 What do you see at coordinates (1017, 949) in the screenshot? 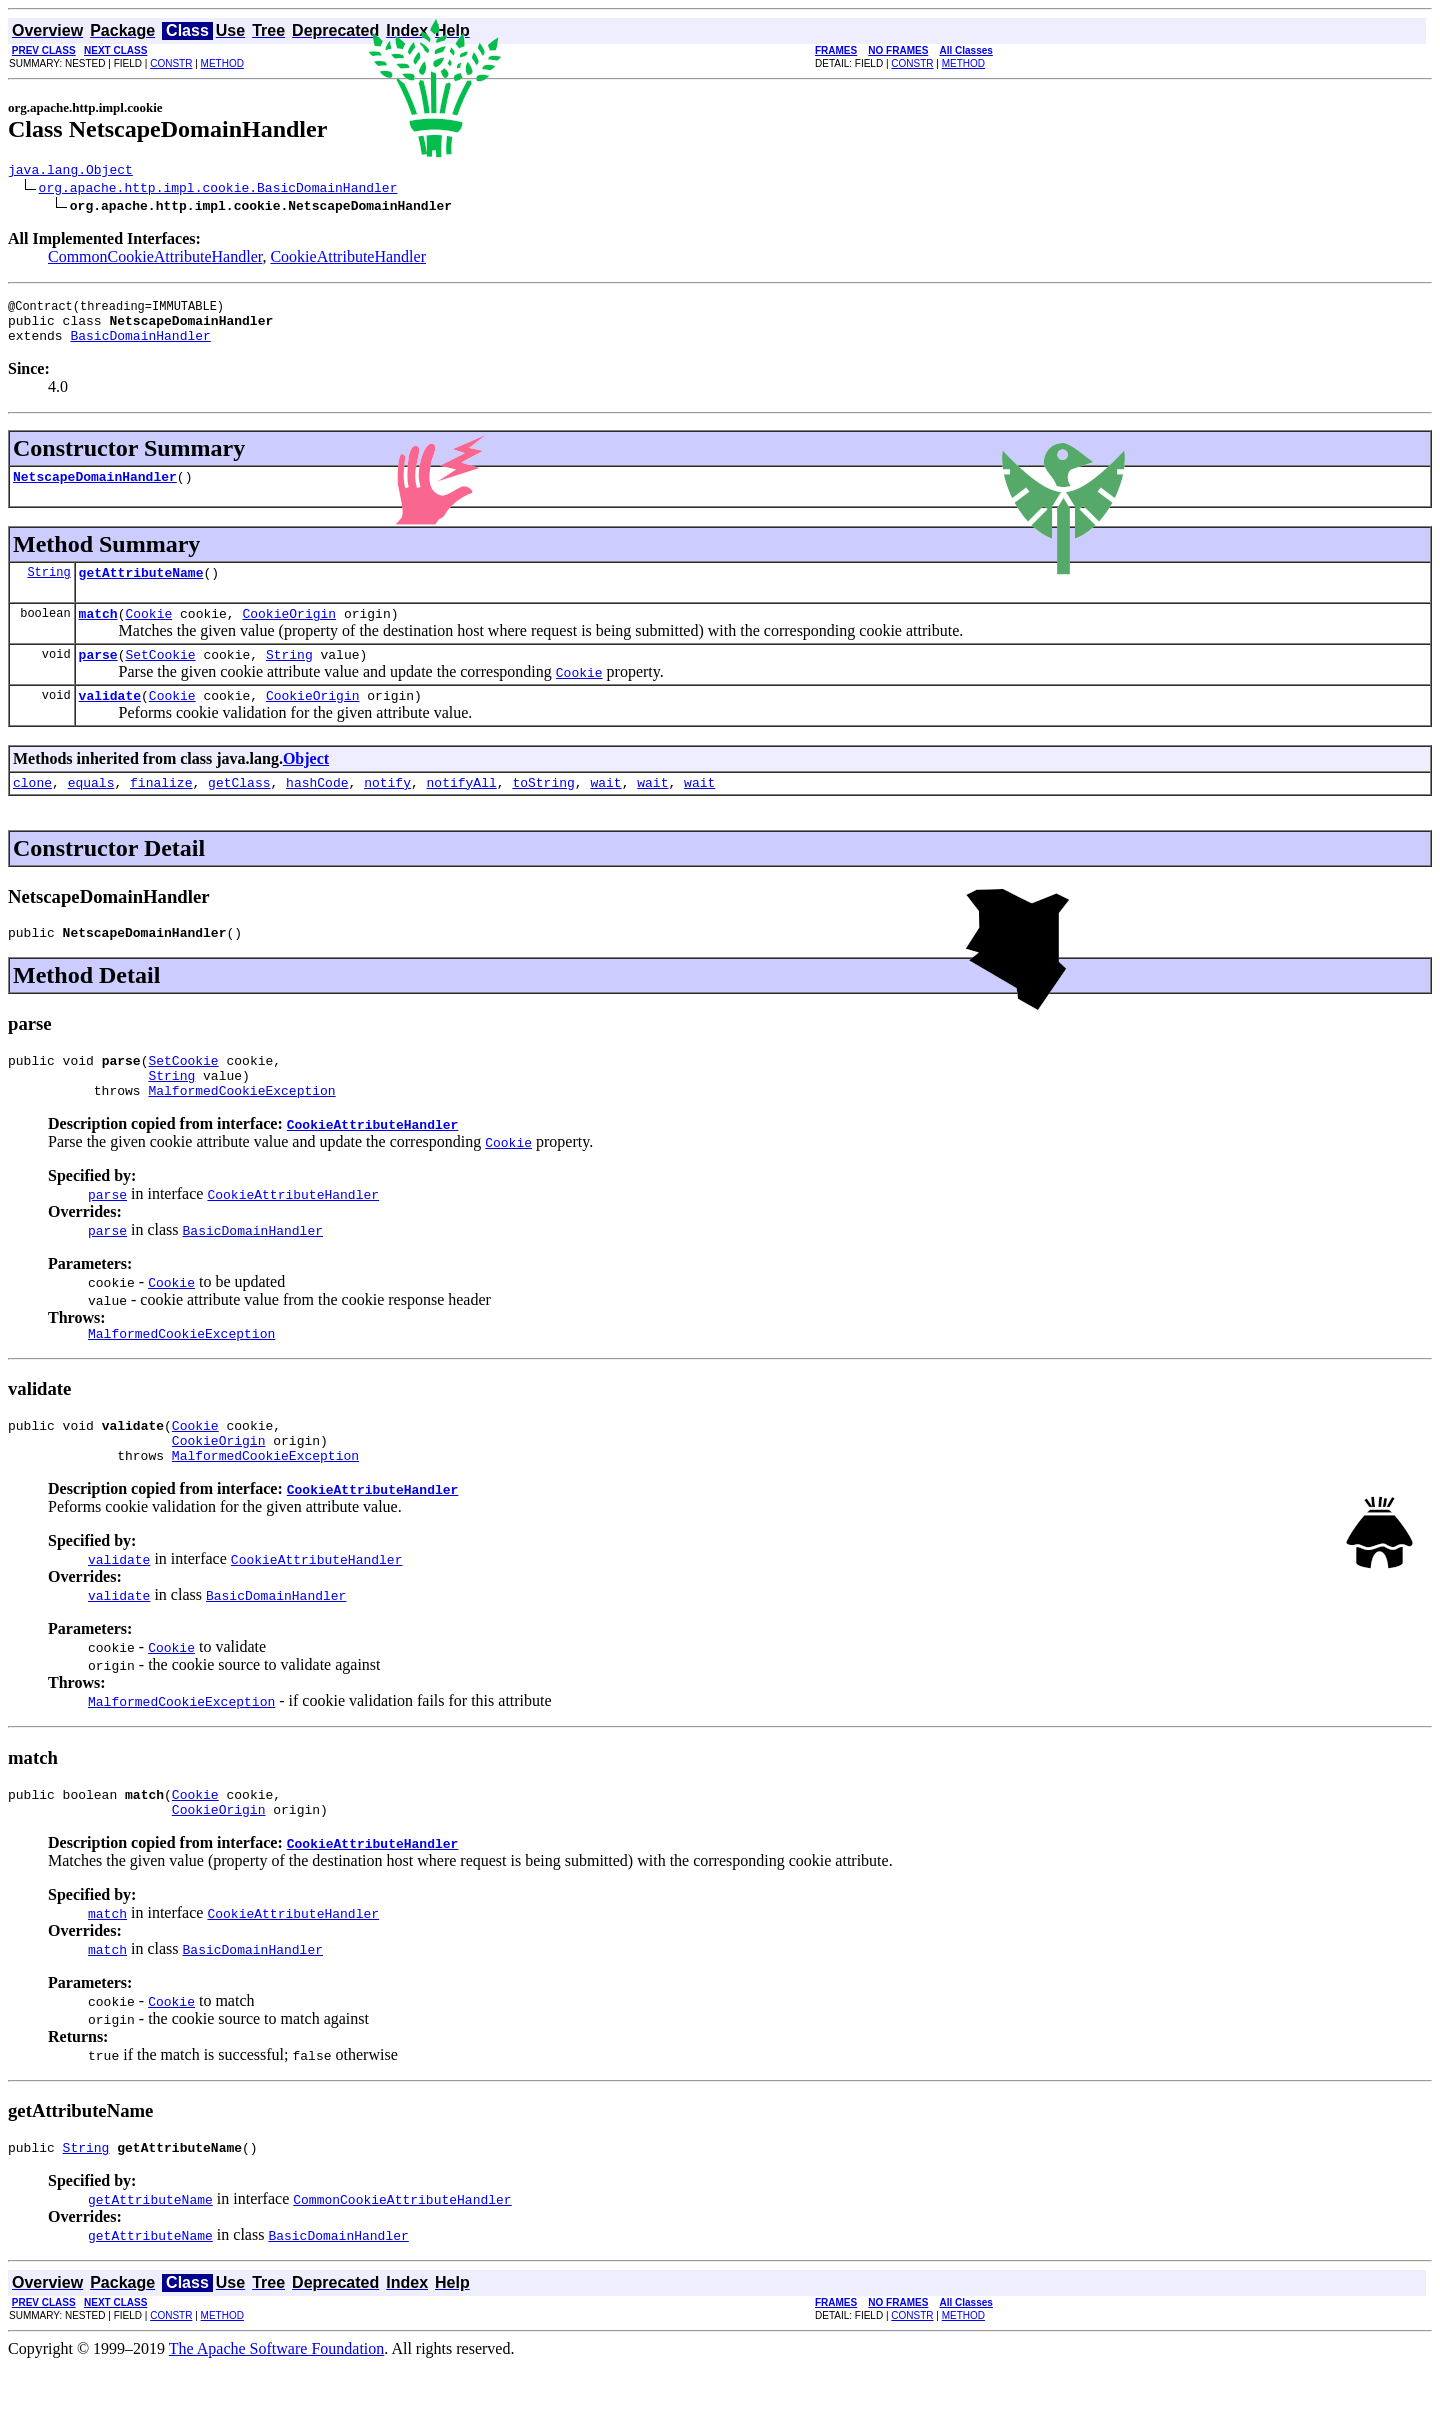
I see `select Kenya as your country or region` at bounding box center [1017, 949].